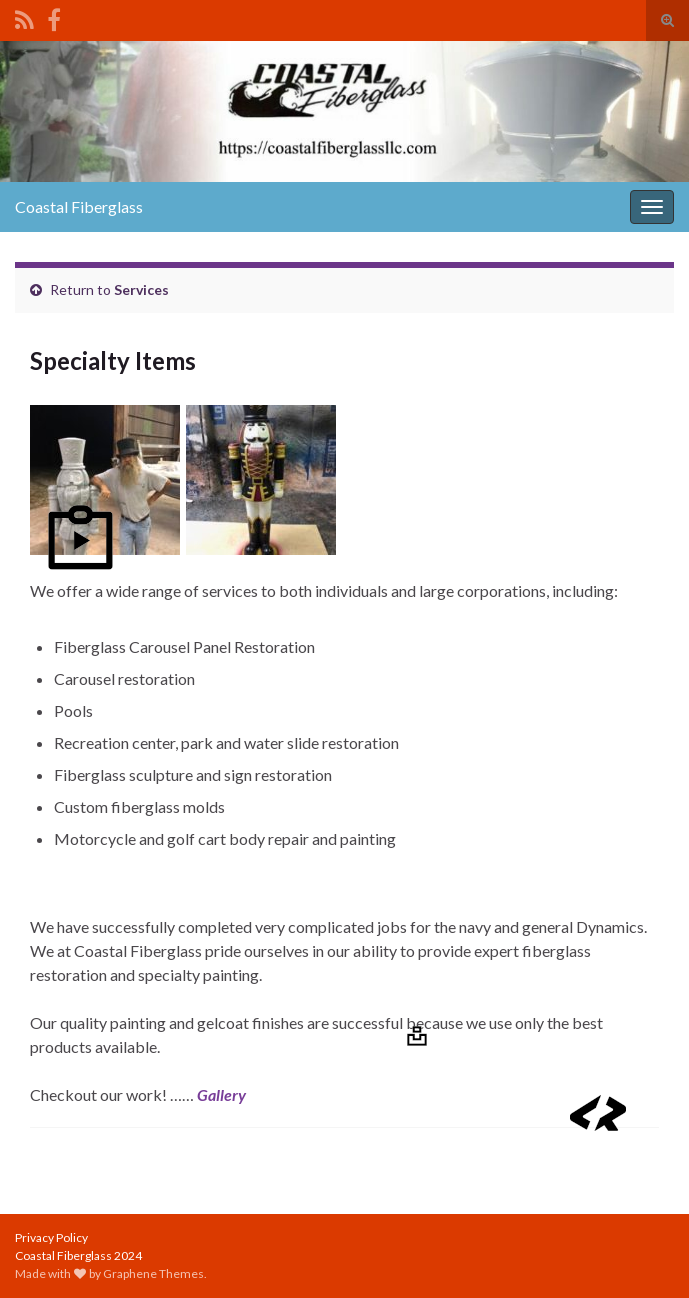 Image resolution: width=689 pixels, height=1298 pixels. What do you see at coordinates (598, 1113) in the screenshot?
I see `visit codersrank profile or website` at bounding box center [598, 1113].